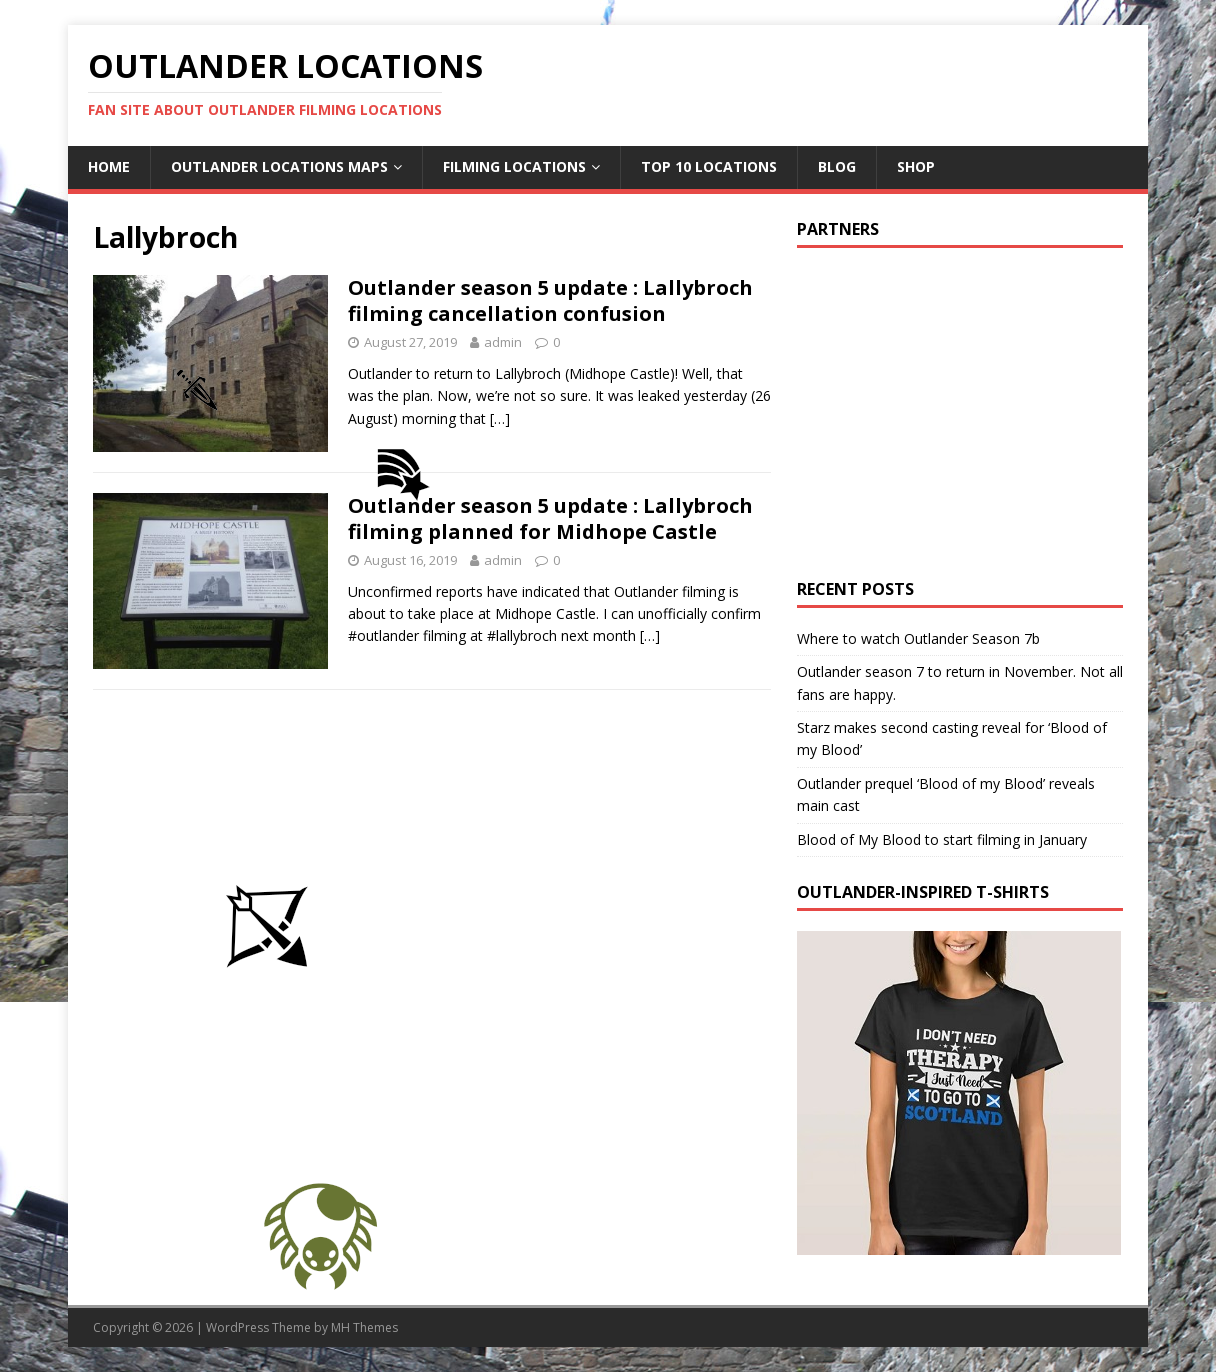 The width and height of the screenshot is (1216, 1372). Describe the element at coordinates (405, 476) in the screenshot. I see `indicates a special achievement or rare reward` at that location.